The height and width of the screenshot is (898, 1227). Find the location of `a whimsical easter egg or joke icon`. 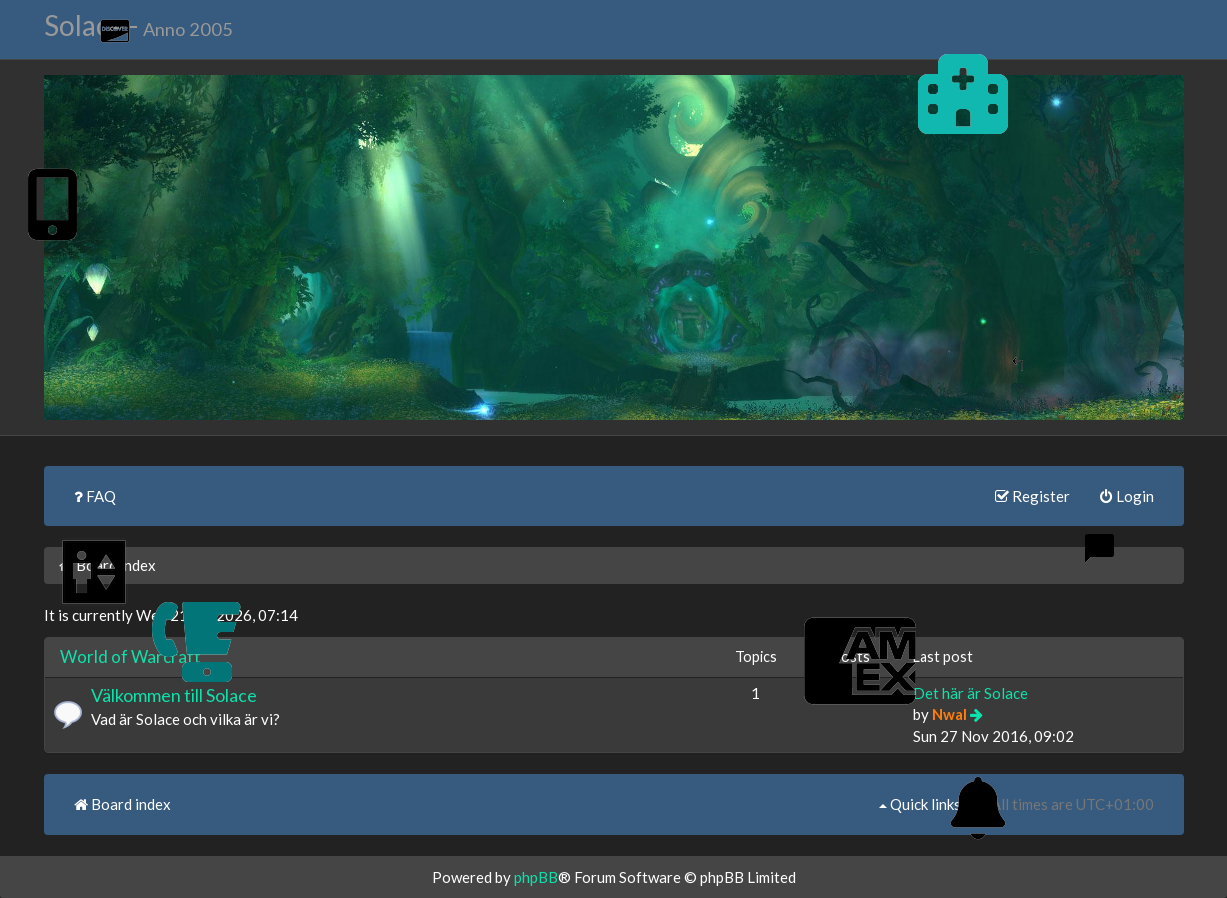

a whimsical easter egg or joke icon is located at coordinates (197, 642).